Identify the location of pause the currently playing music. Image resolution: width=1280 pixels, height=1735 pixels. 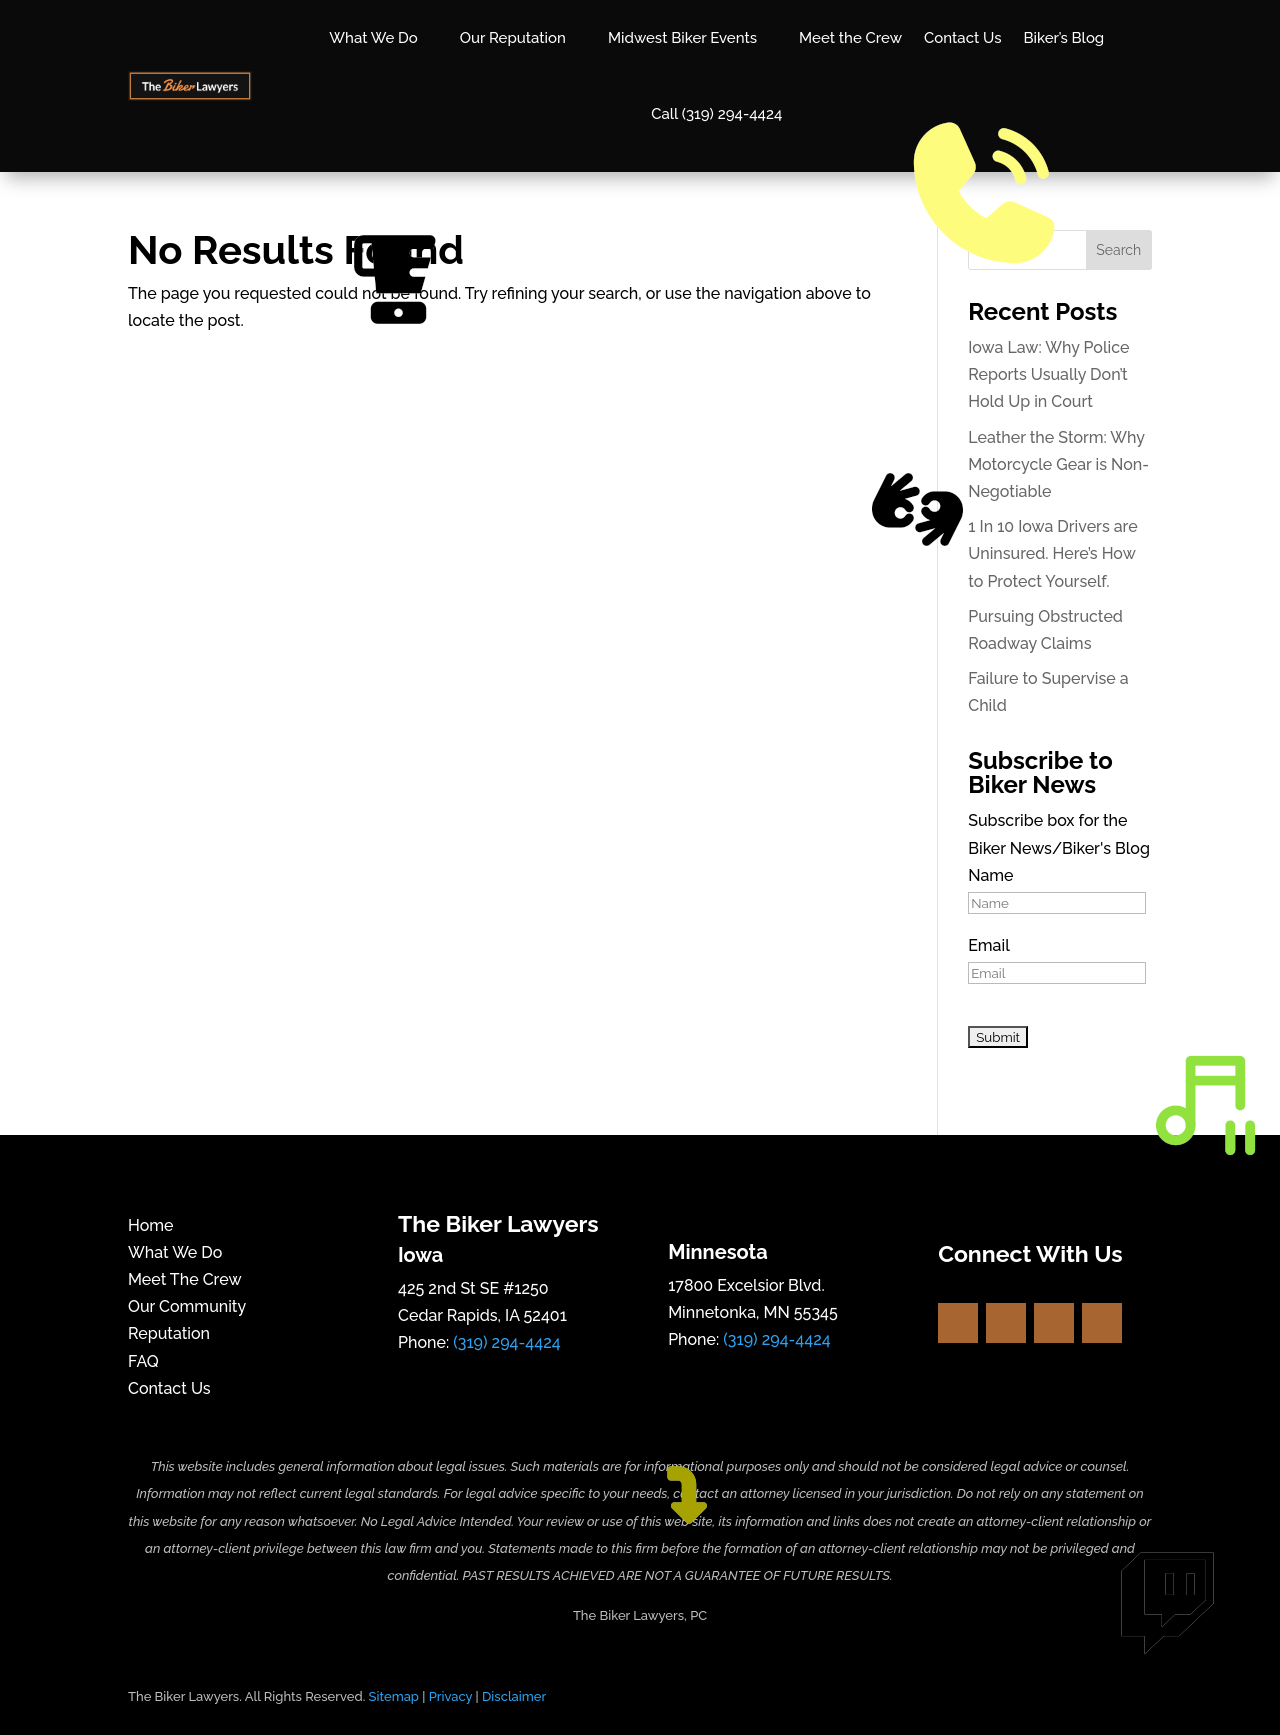
(1205, 1100).